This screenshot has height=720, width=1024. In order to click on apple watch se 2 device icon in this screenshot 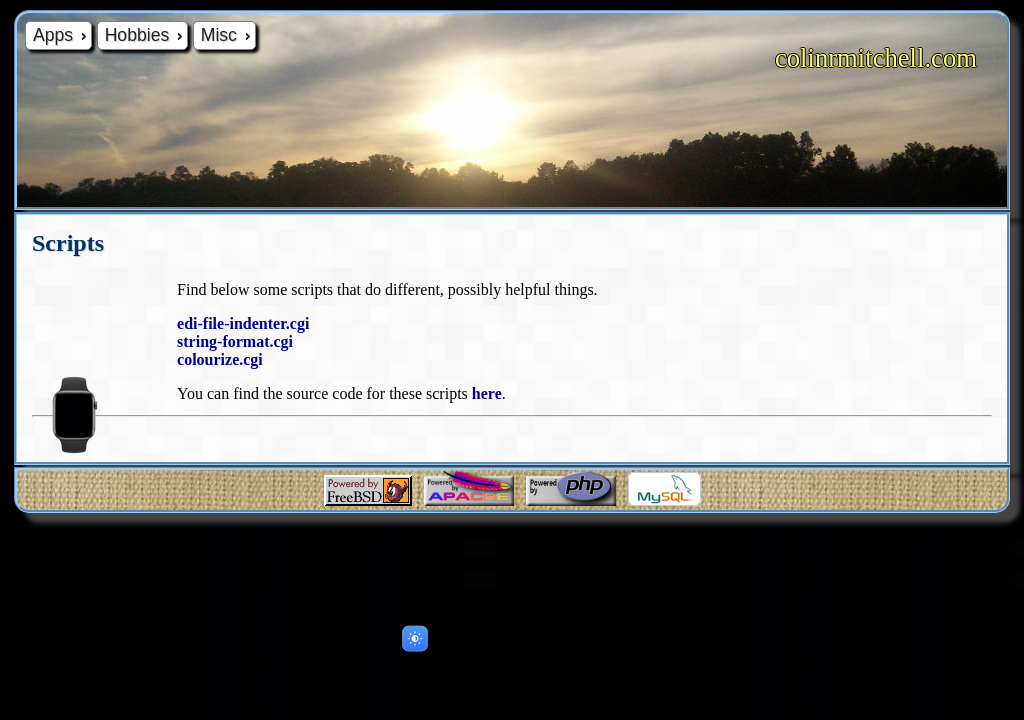, I will do `click(74, 415)`.